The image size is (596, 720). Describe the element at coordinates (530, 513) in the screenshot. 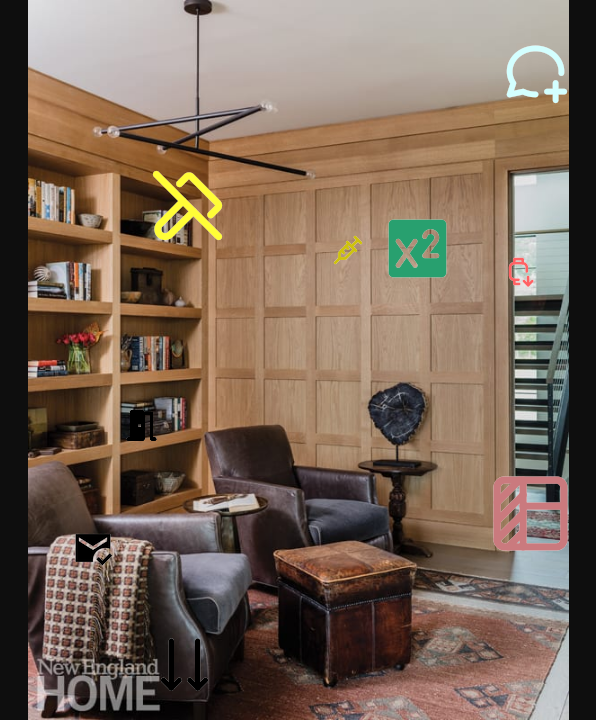

I see `select or highlight a table column` at that location.